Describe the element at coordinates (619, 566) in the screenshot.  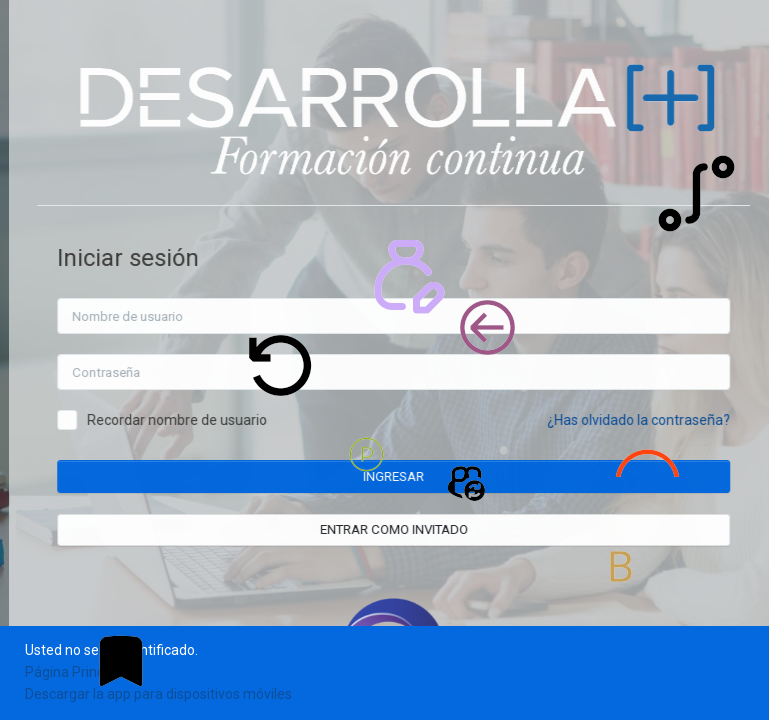
I see `apply bold formatting to selected text` at that location.